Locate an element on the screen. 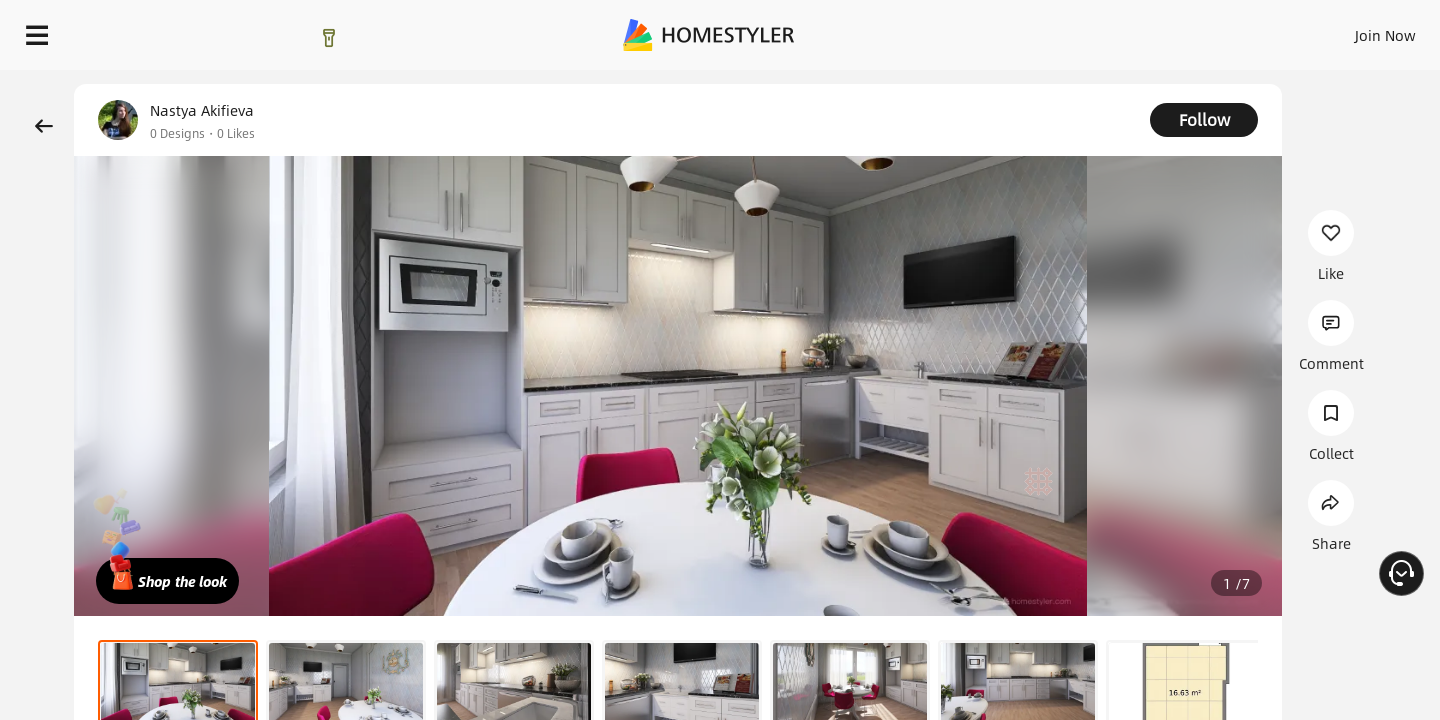  view data points on a grid chart is located at coordinates (1038, 481).